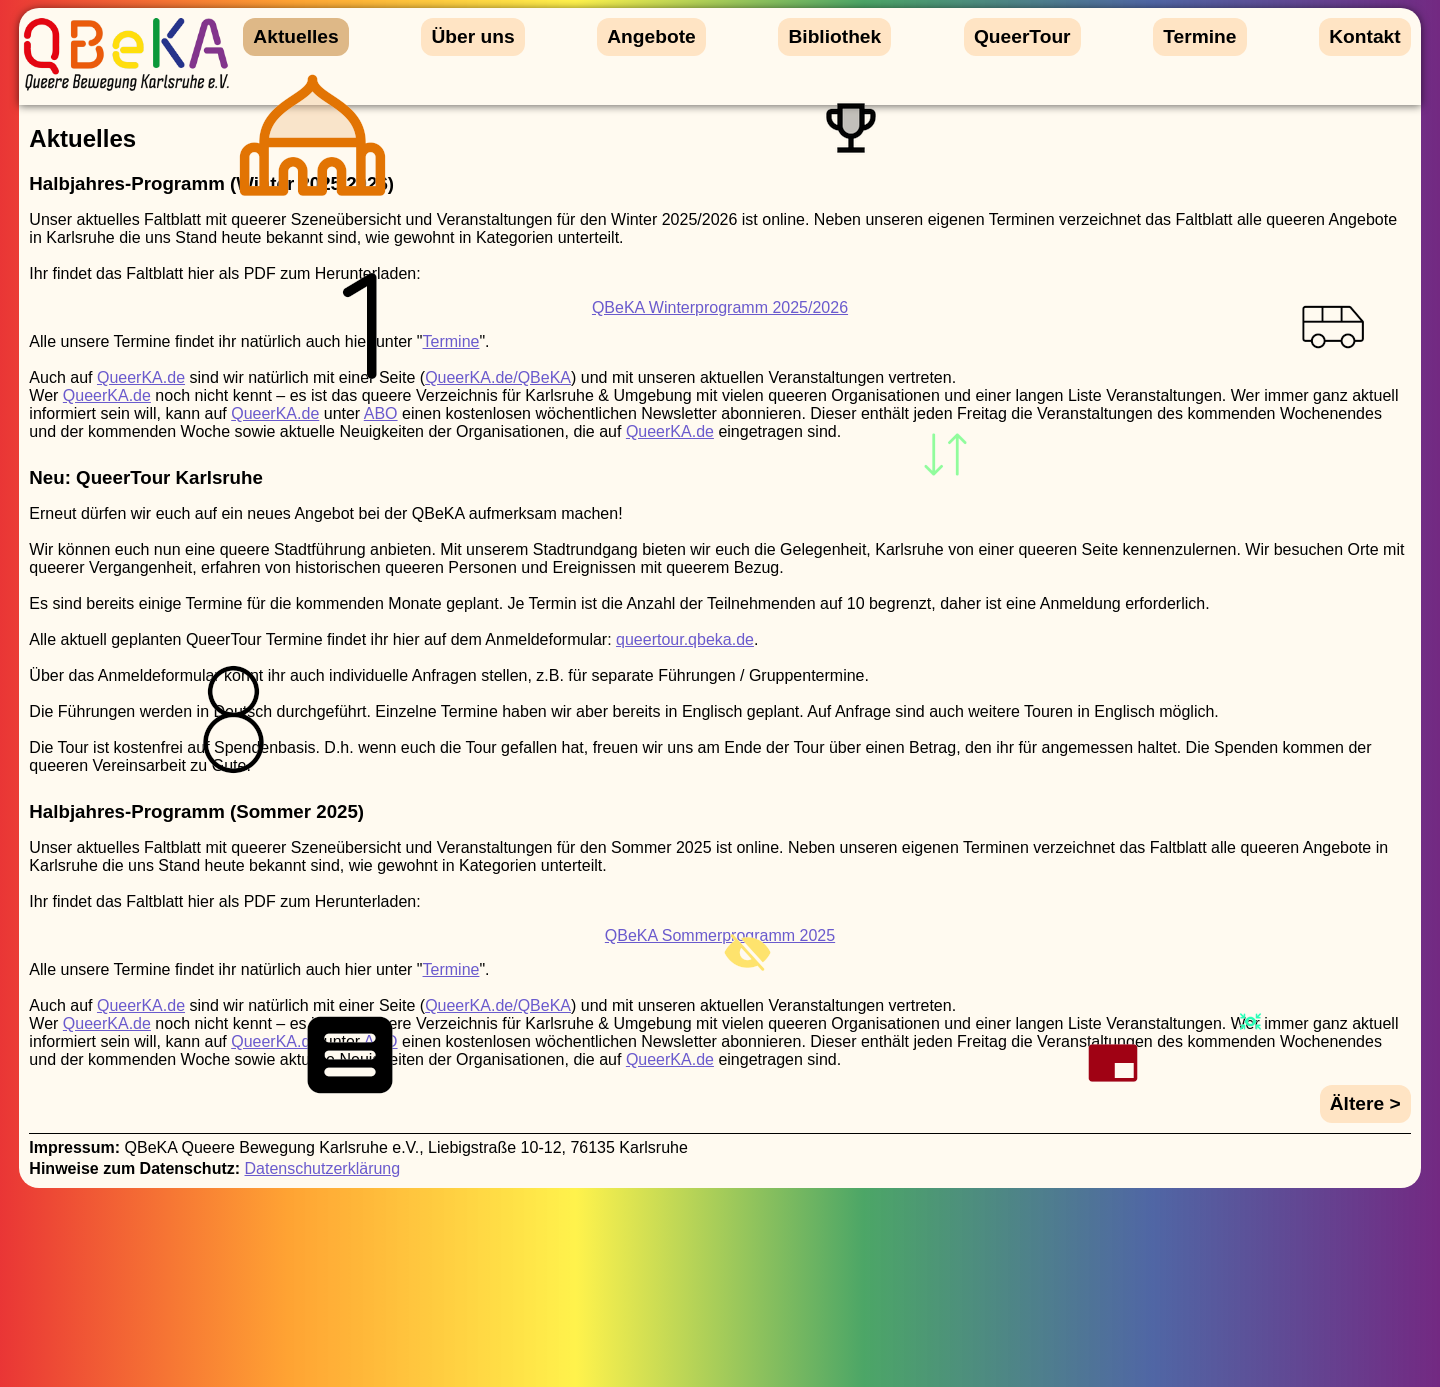 Image resolution: width=1440 pixels, height=1387 pixels. I want to click on focus view on selected element, so click(1250, 1021).